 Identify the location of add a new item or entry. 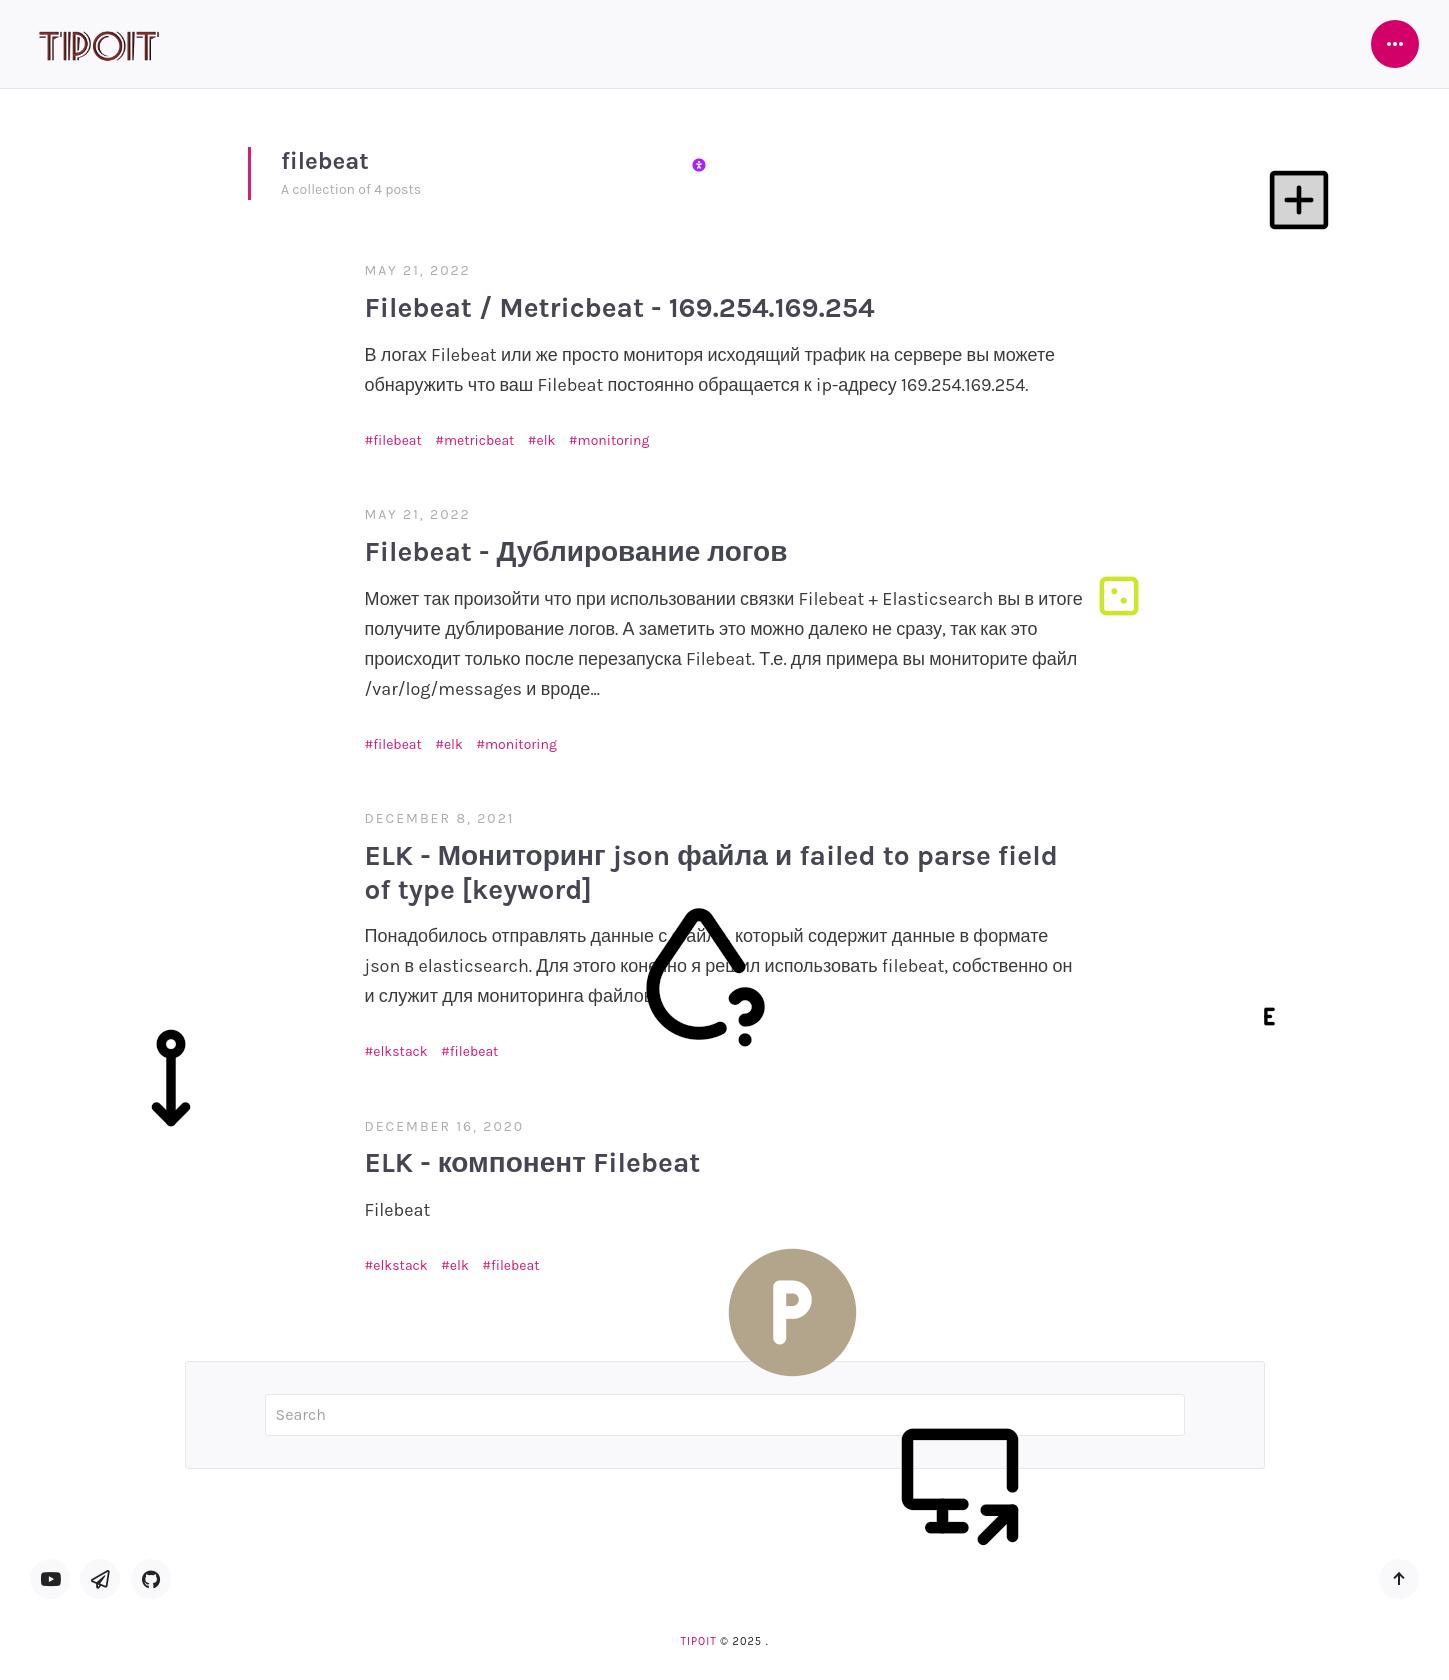
(1299, 200).